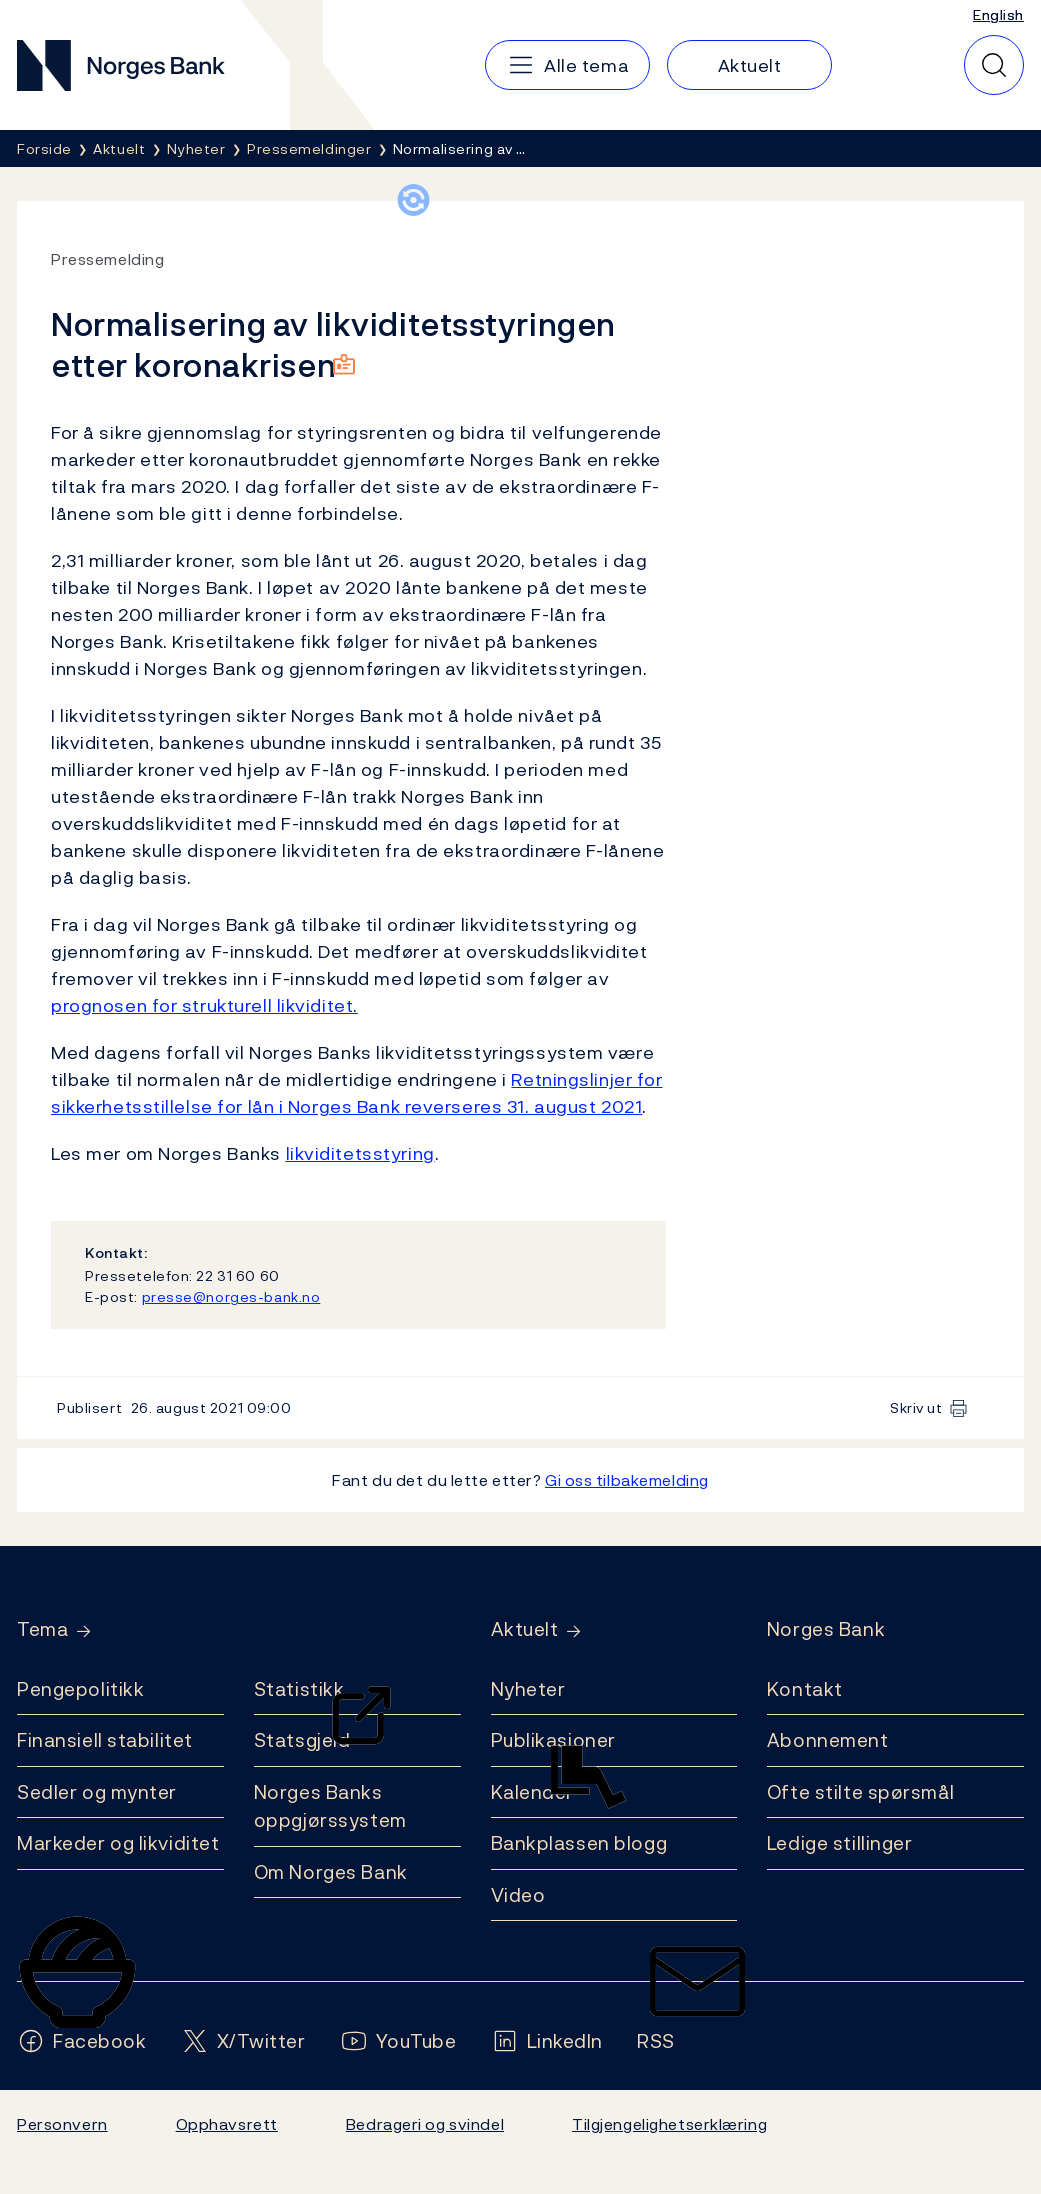  What do you see at coordinates (586, 1777) in the screenshot?
I see `select extra legroom seat option` at bounding box center [586, 1777].